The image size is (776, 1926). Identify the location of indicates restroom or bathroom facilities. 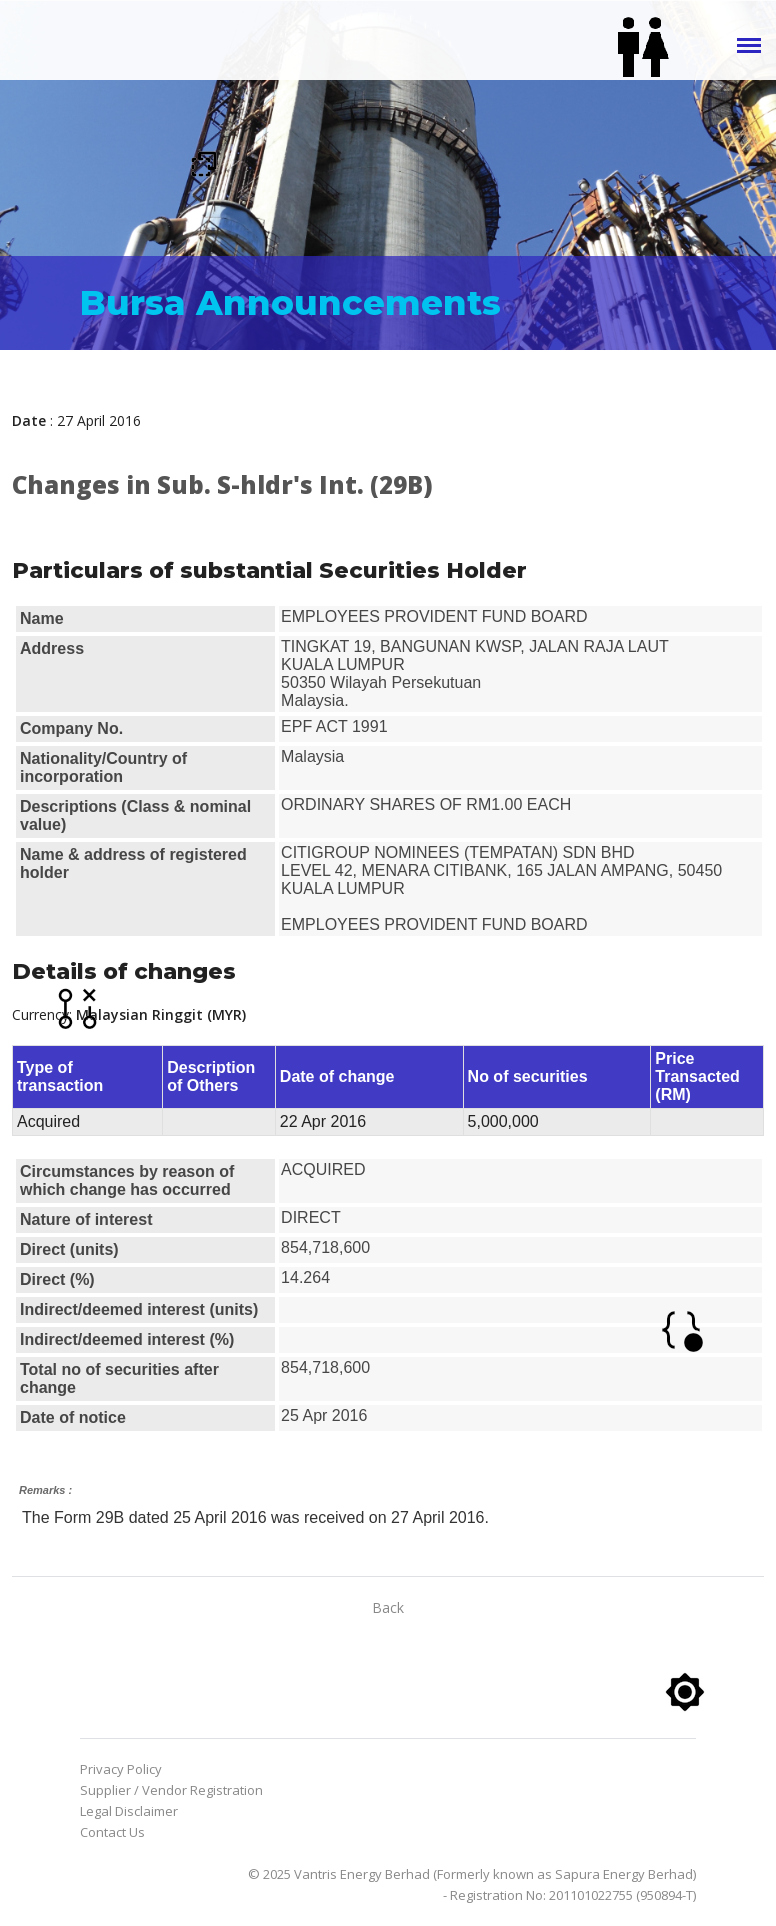
(642, 47).